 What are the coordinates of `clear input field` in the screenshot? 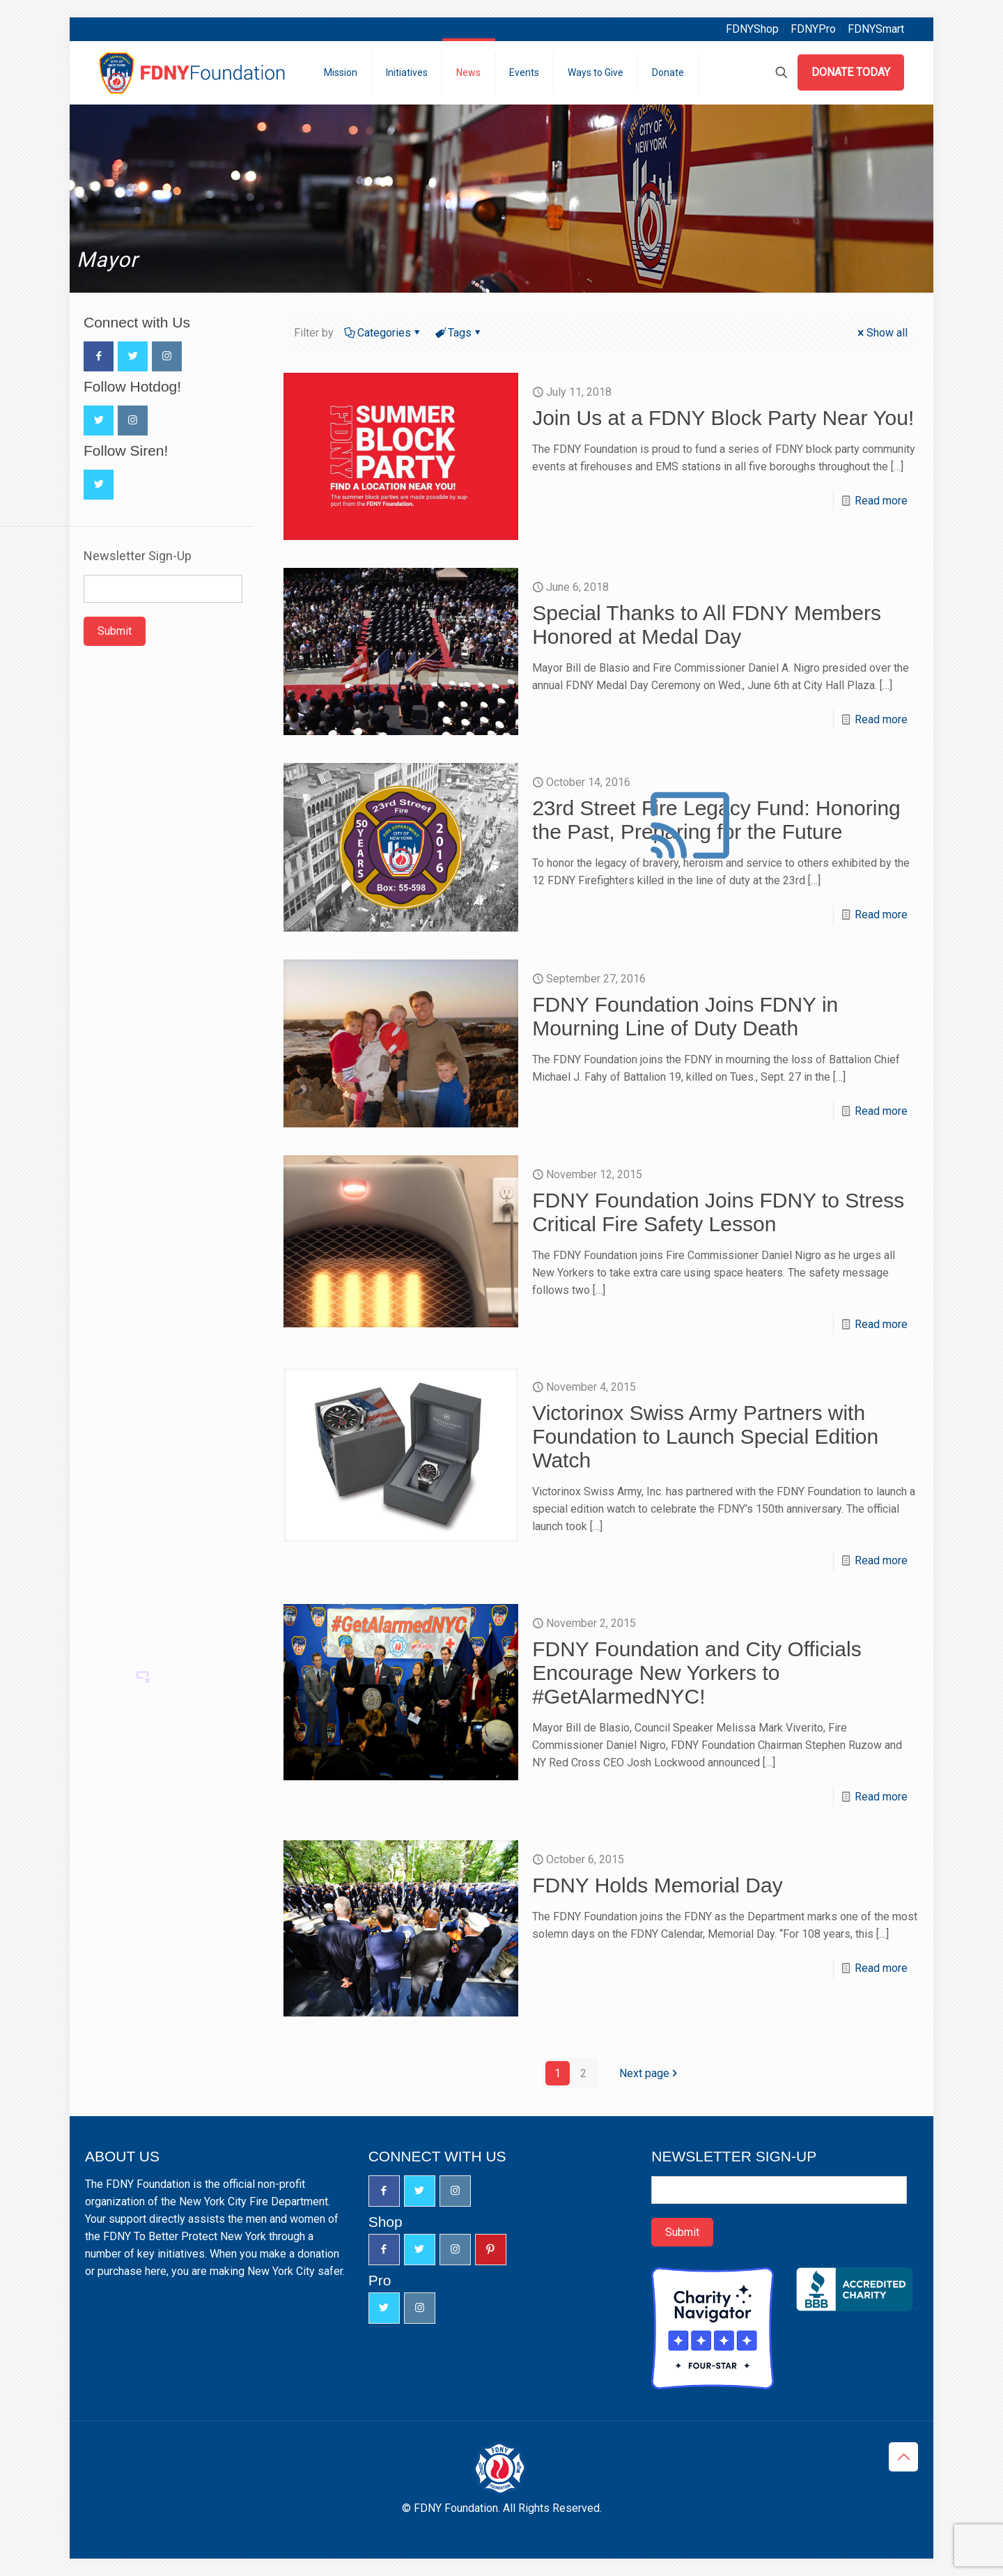 It's located at (142, 1675).